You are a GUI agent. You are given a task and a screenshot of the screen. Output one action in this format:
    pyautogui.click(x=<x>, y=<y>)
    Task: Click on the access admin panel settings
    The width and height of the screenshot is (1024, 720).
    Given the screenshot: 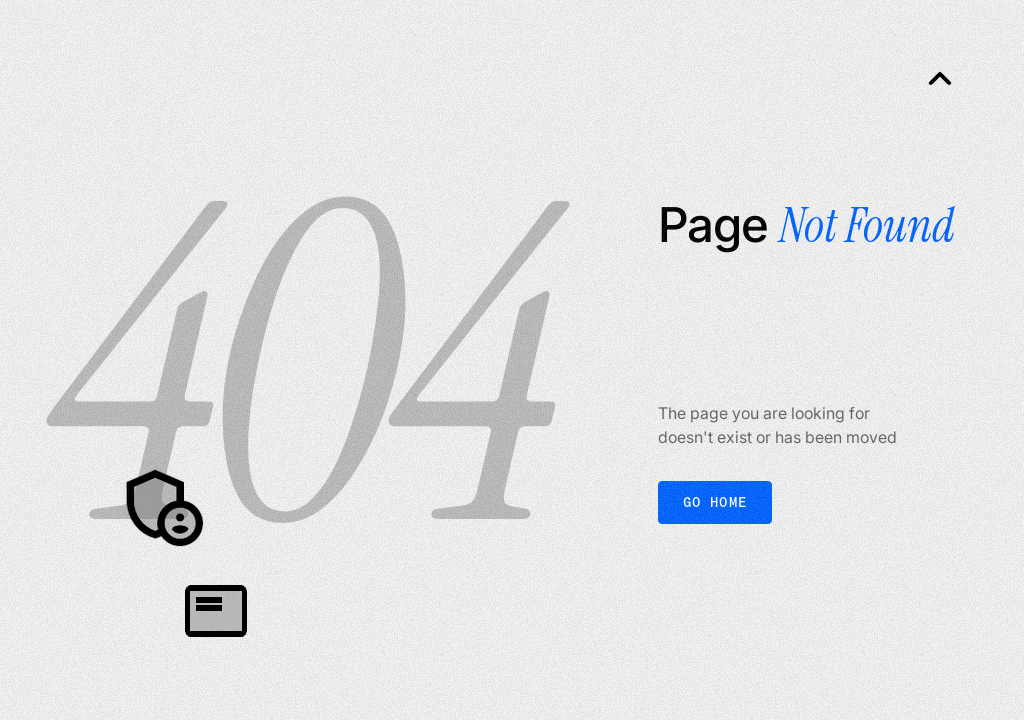 What is the action you would take?
    pyautogui.click(x=161, y=504)
    